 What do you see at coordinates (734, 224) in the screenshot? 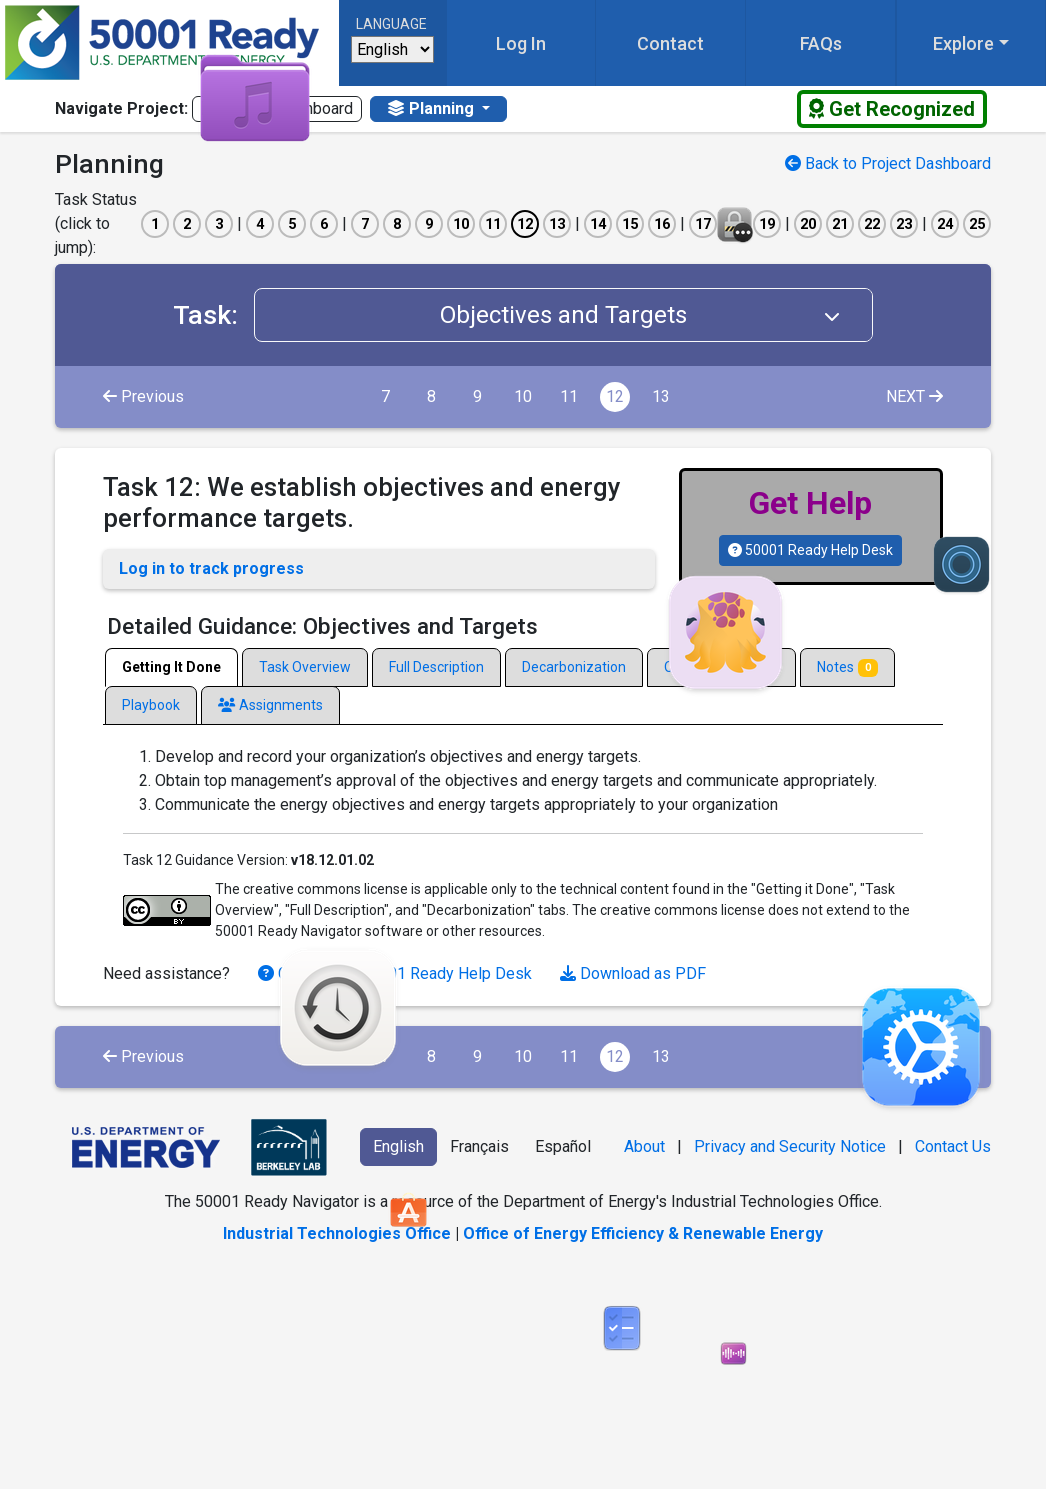
I see `open cipher password manager app` at bounding box center [734, 224].